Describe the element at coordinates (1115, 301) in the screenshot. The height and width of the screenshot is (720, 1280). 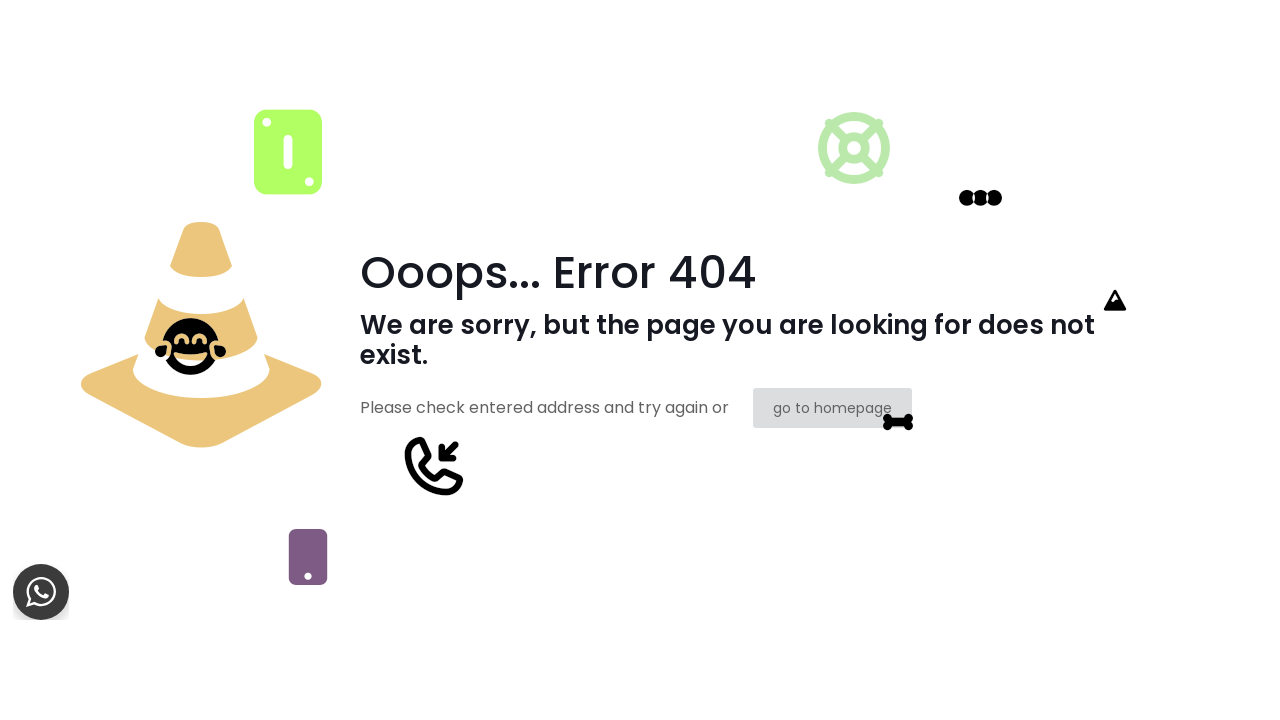
I see `view outdoor or nature-related content` at that location.